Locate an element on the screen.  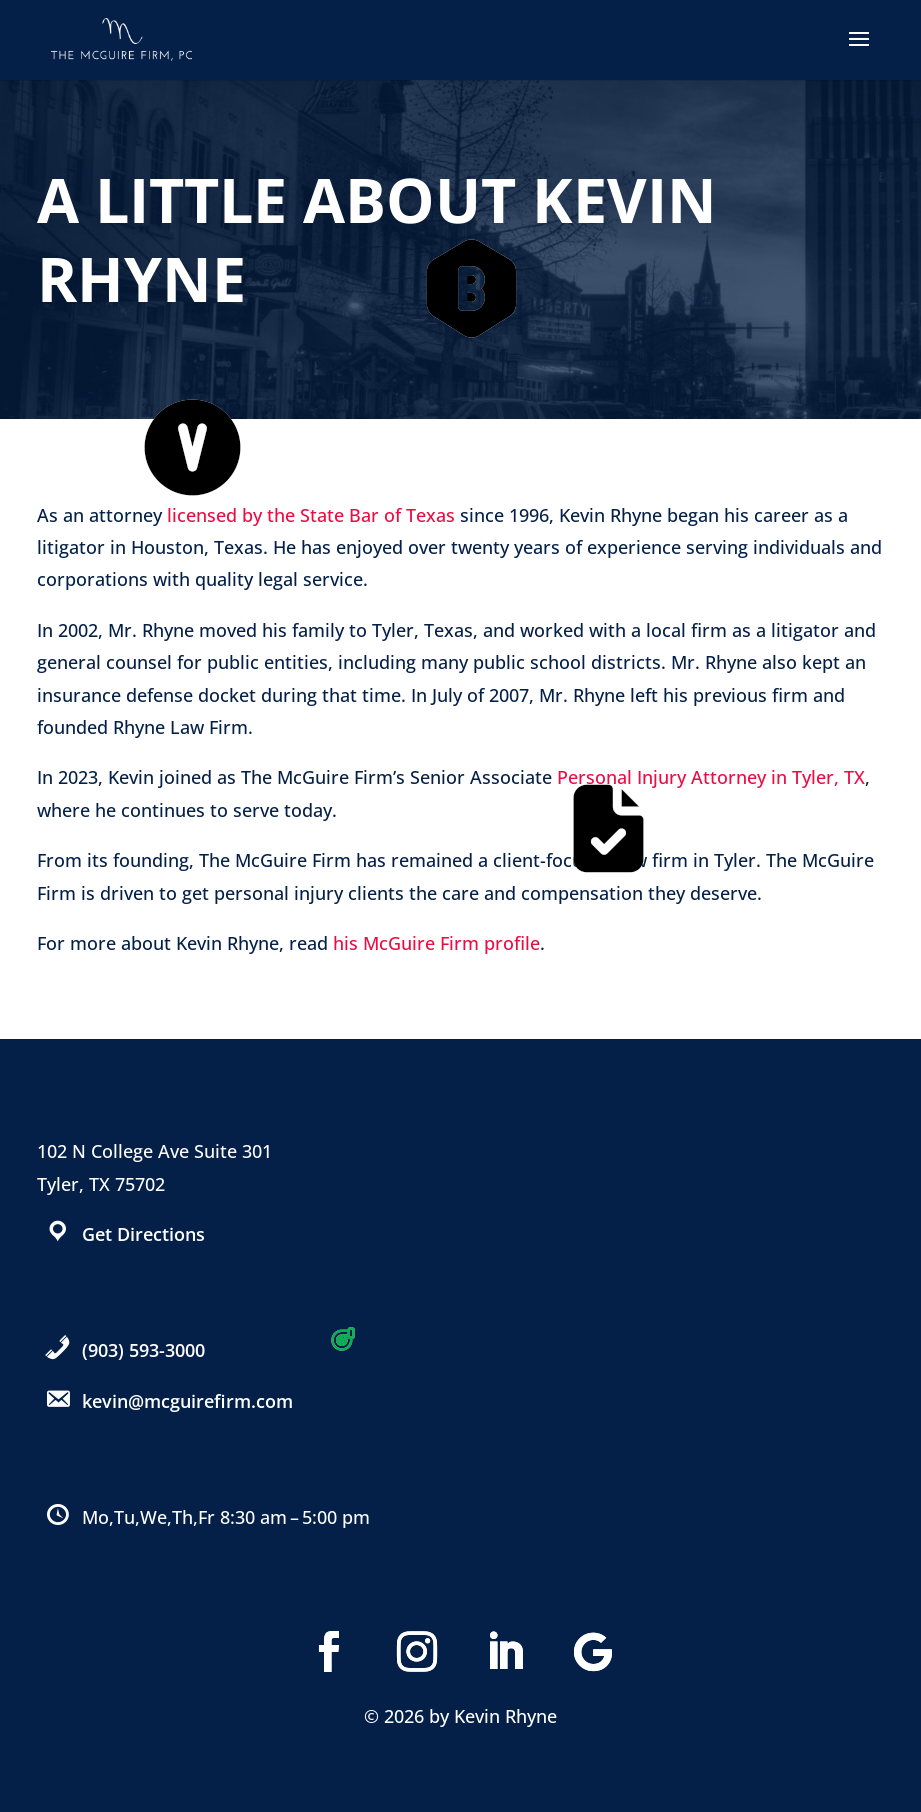
indicates bold text formatting option is located at coordinates (471, 288).